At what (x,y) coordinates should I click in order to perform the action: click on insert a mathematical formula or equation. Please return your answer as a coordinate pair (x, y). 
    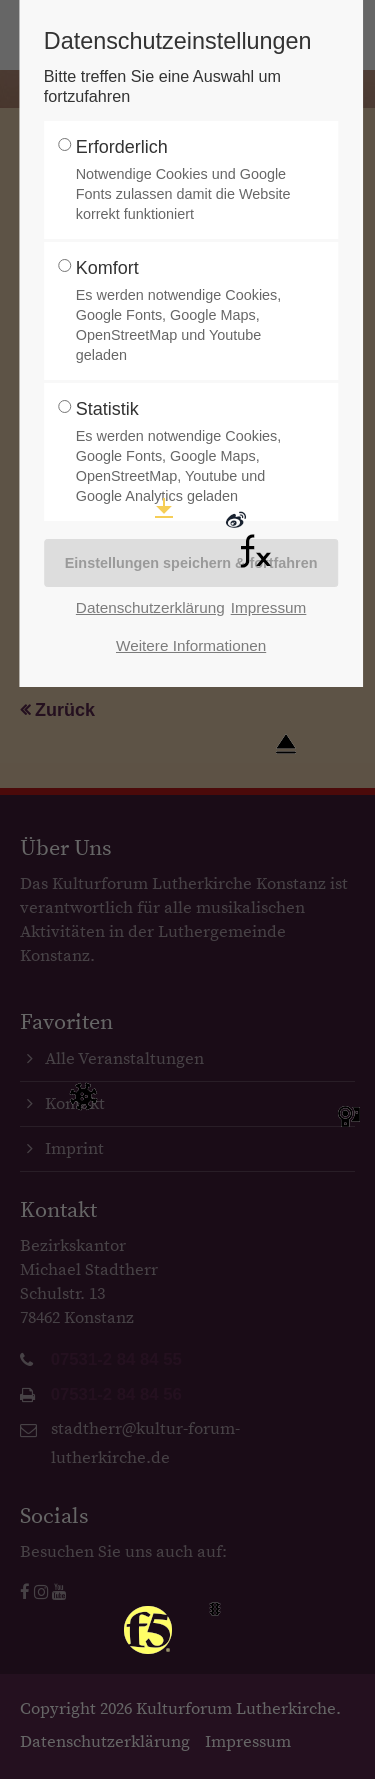
    Looking at the image, I should click on (256, 551).